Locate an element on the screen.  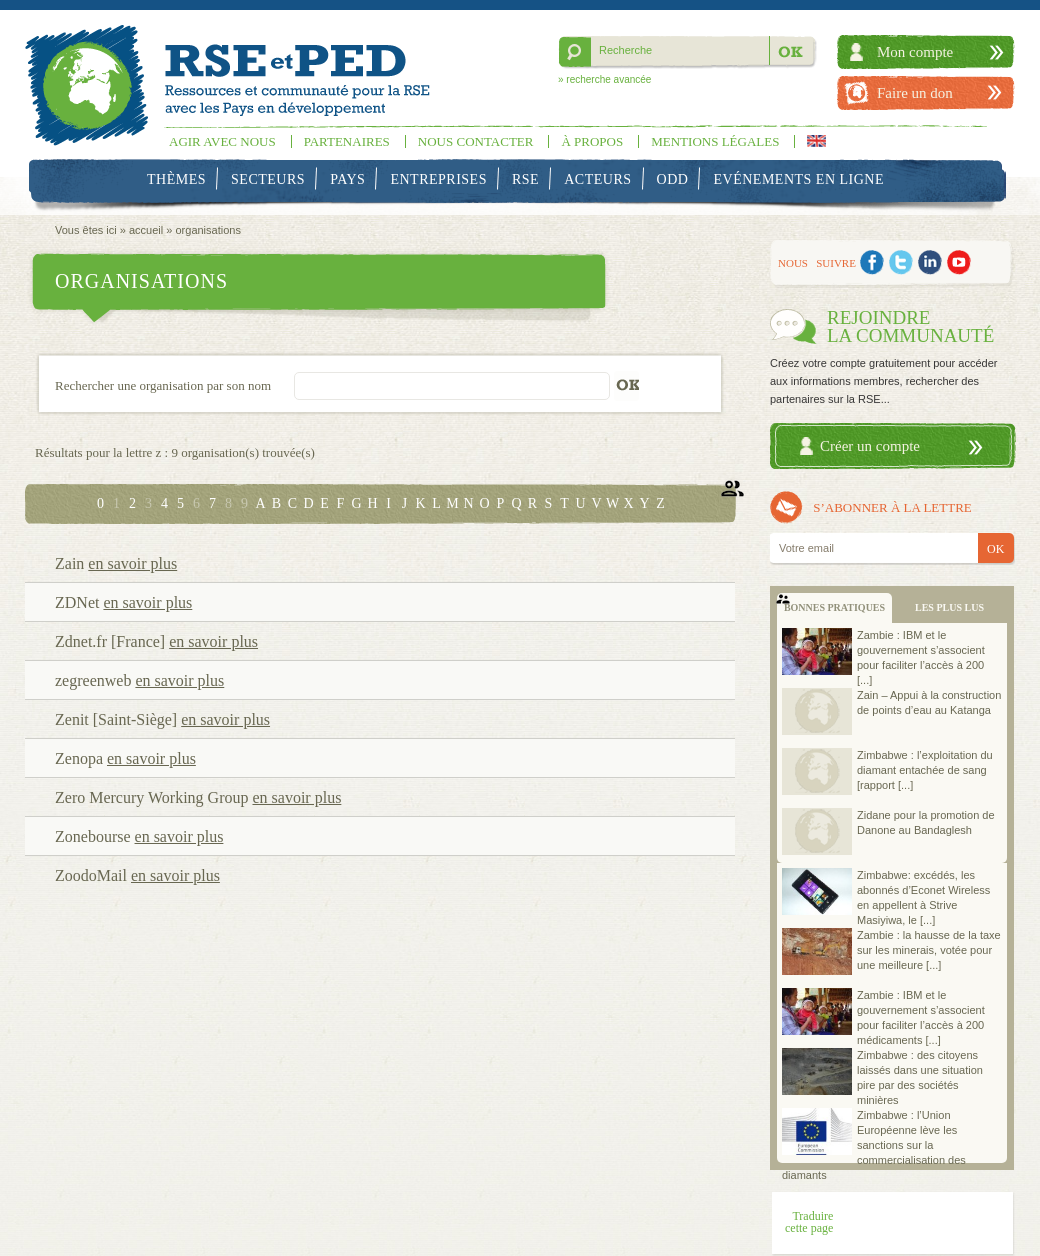
view contacts or people list is located at coordinates (732, 488).